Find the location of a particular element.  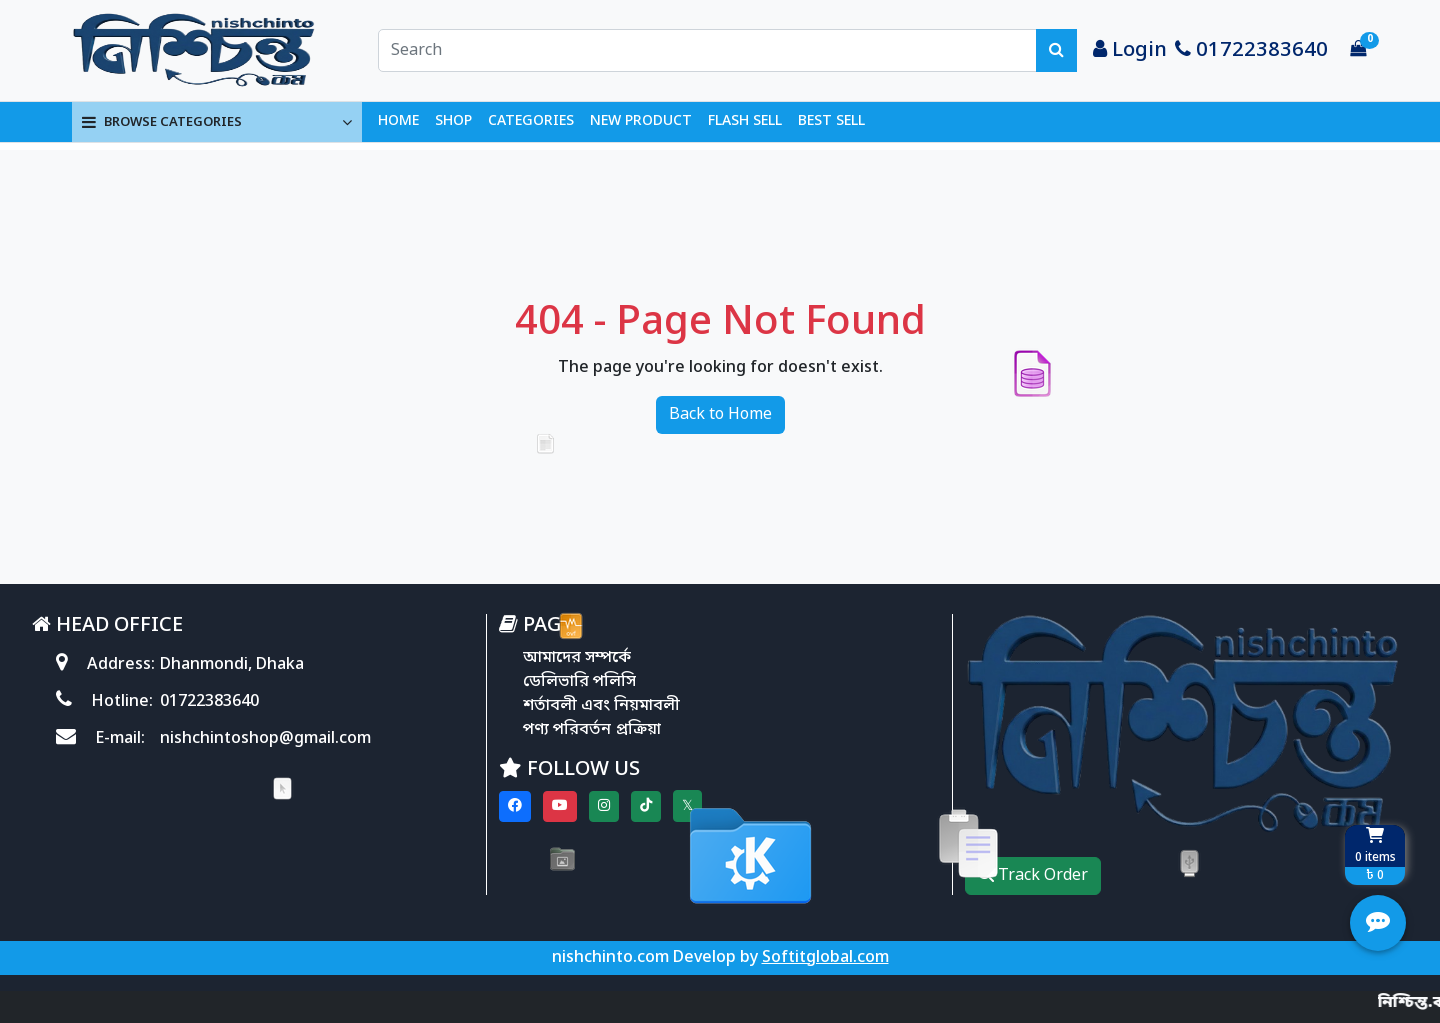

paste content from clipboard is located at coordinates (968, 843).